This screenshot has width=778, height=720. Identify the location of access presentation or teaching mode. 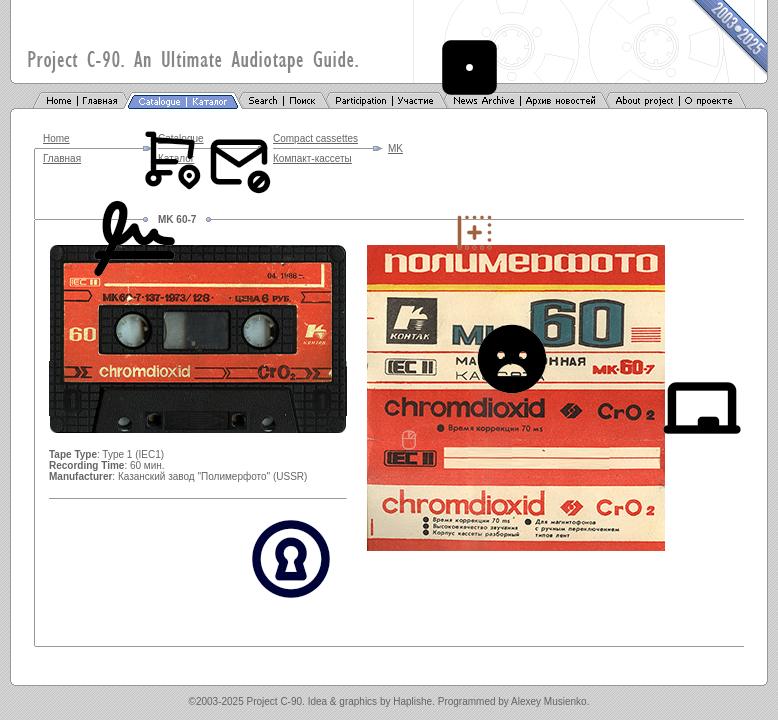
(702, 408).